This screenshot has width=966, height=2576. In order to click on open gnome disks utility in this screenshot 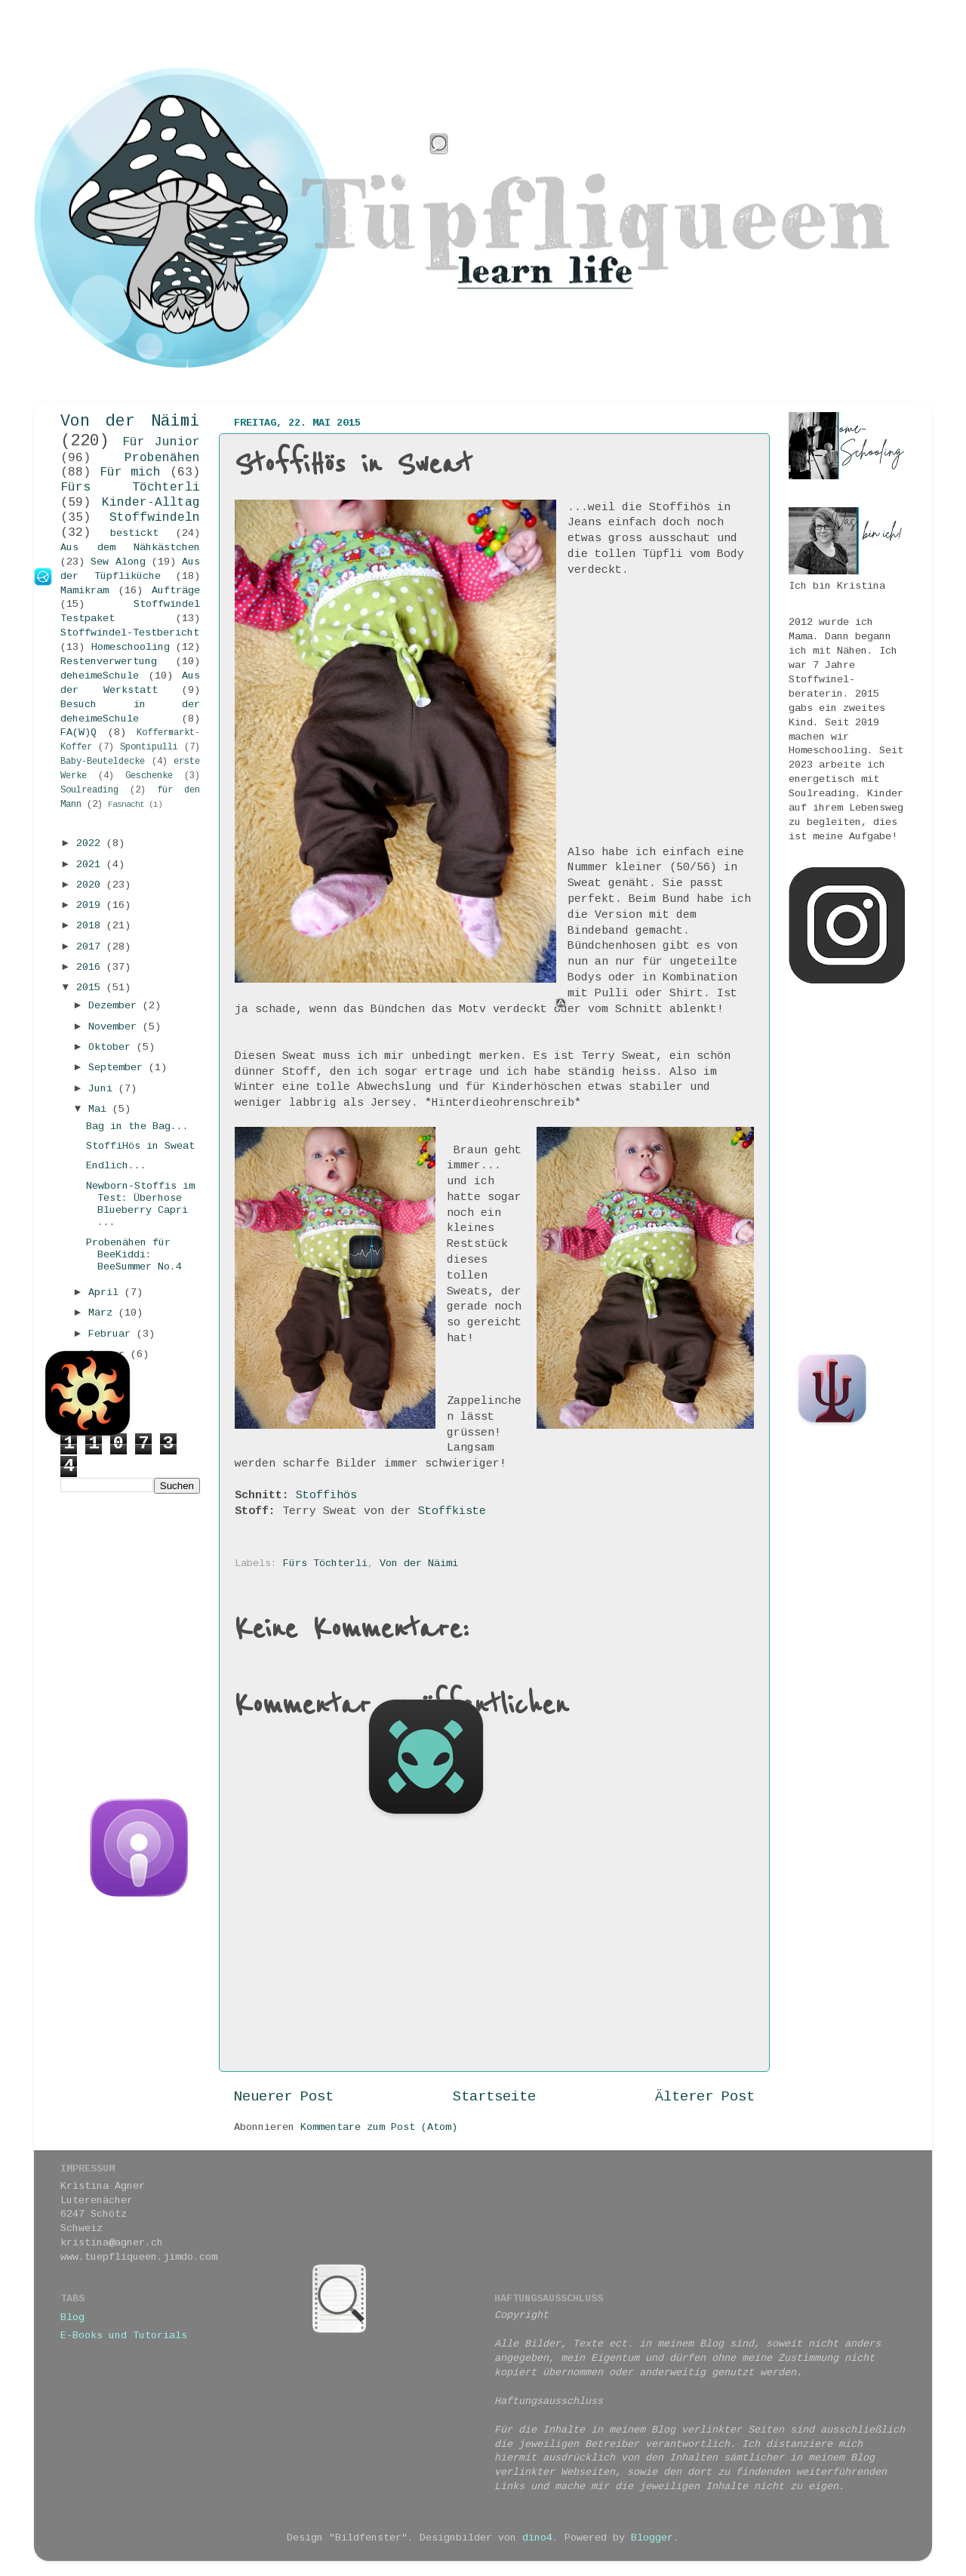, I will do `click(438, 143)`.